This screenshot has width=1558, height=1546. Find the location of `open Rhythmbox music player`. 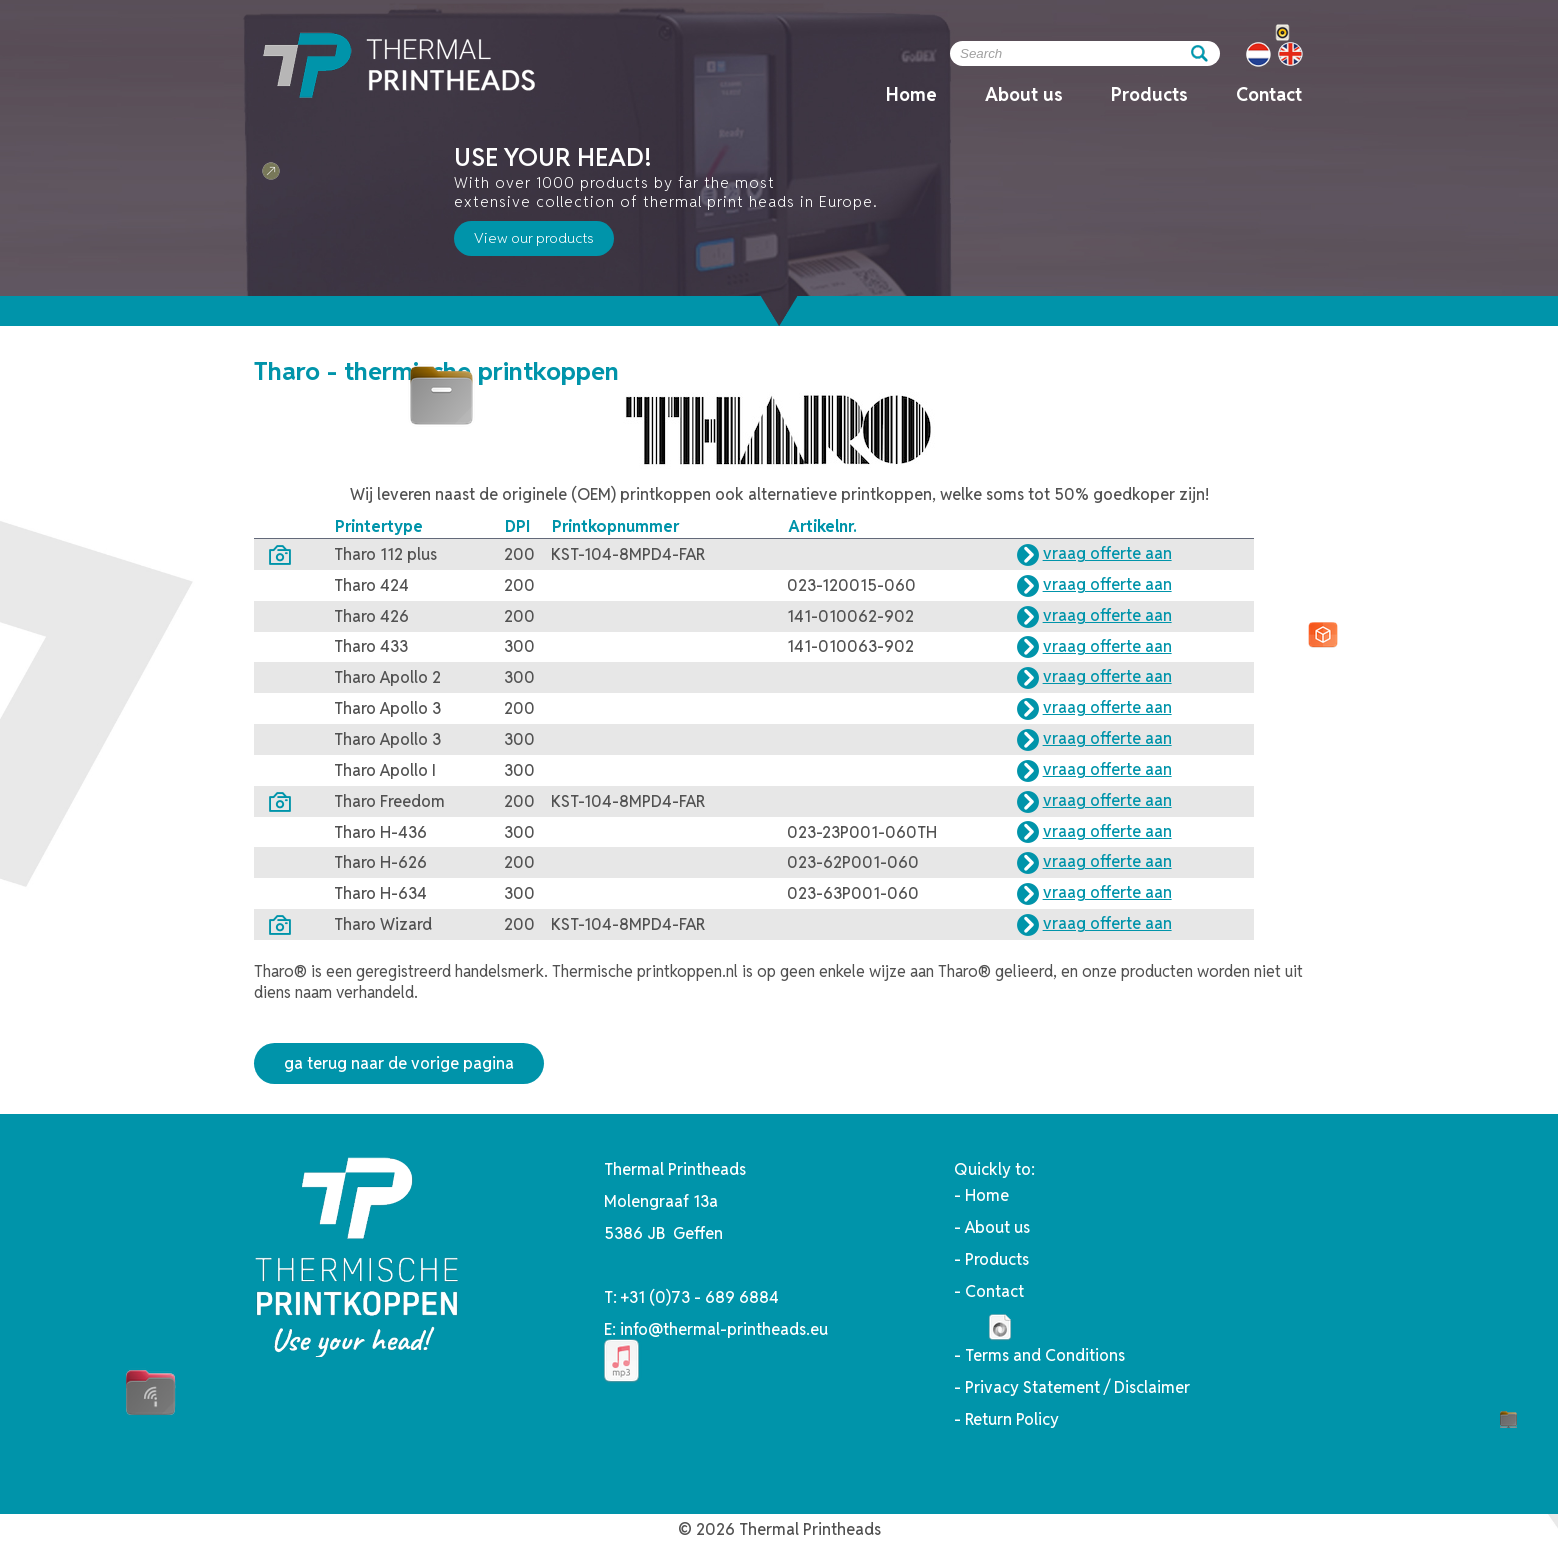

open Rhythmbox music player is located at coordinates (1282, 32).